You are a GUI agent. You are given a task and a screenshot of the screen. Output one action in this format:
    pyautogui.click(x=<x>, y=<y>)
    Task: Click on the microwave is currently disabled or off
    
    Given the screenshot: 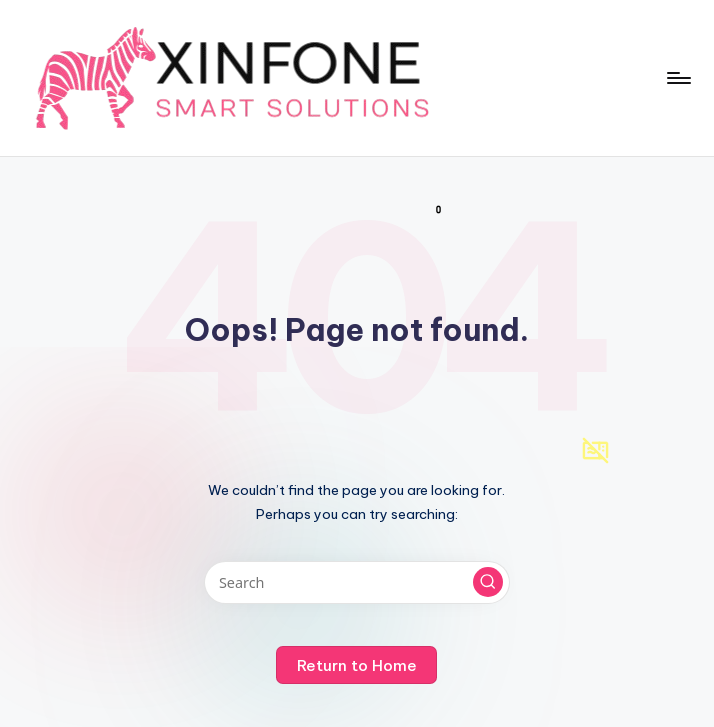 What is the action you would take?
    pyautogui.click(x=595, y=450)
    